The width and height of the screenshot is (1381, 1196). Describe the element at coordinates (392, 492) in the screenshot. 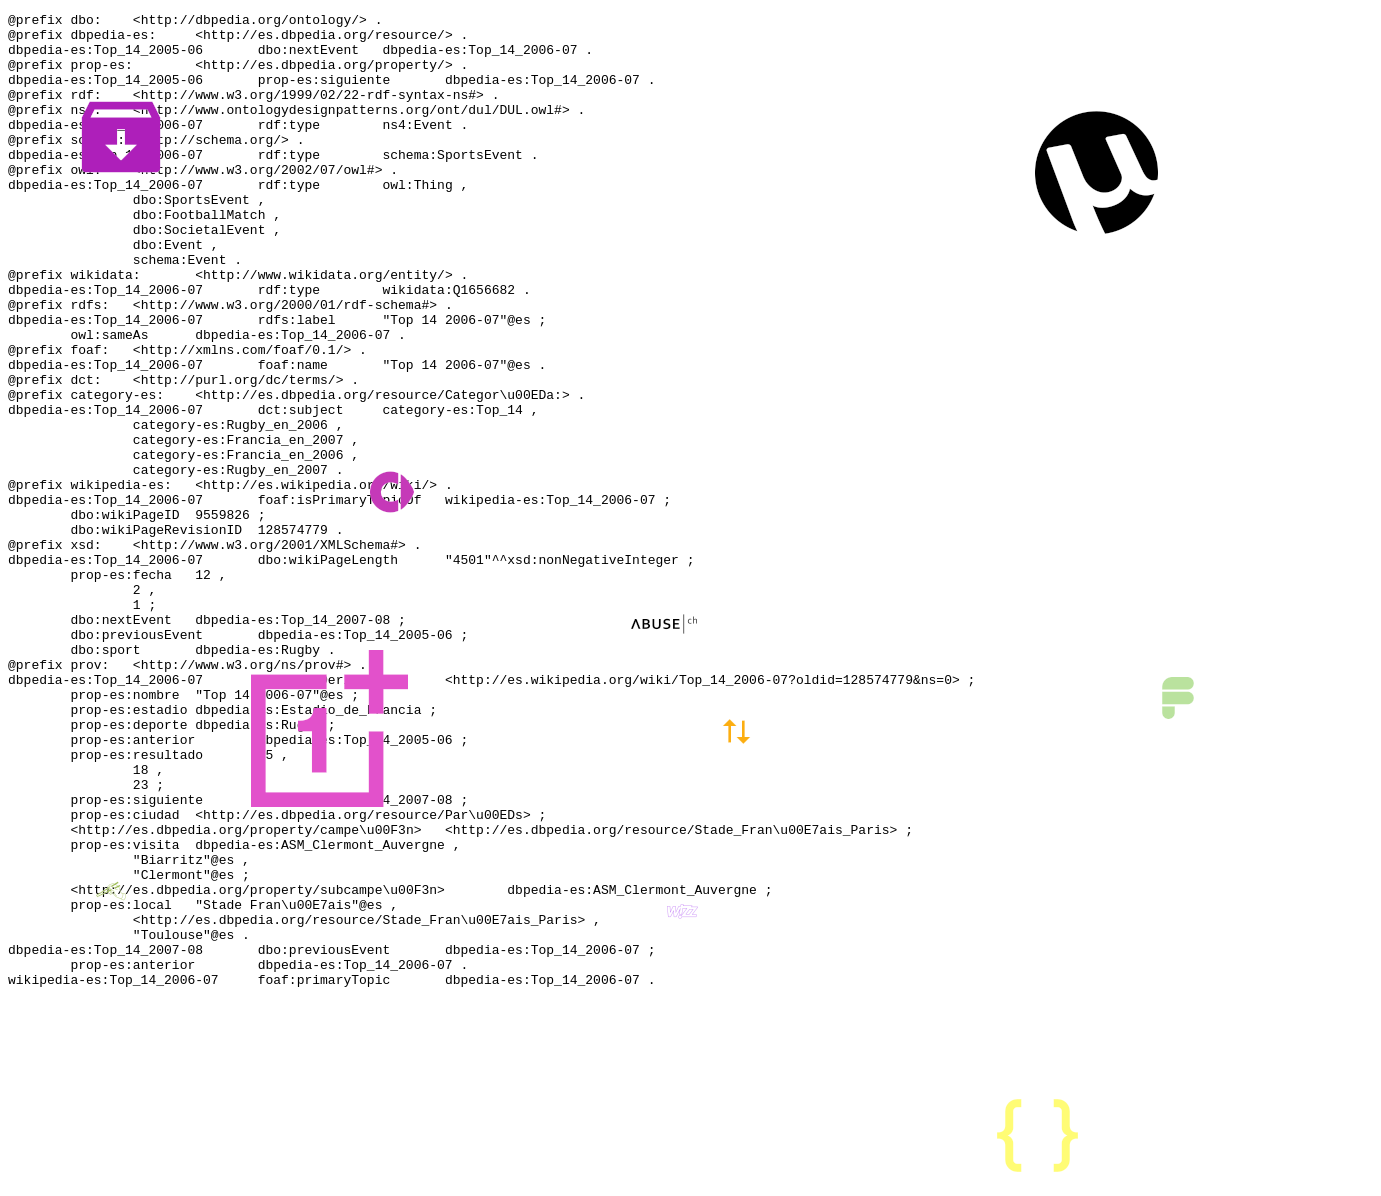

I see `smart brand logo` at that location.